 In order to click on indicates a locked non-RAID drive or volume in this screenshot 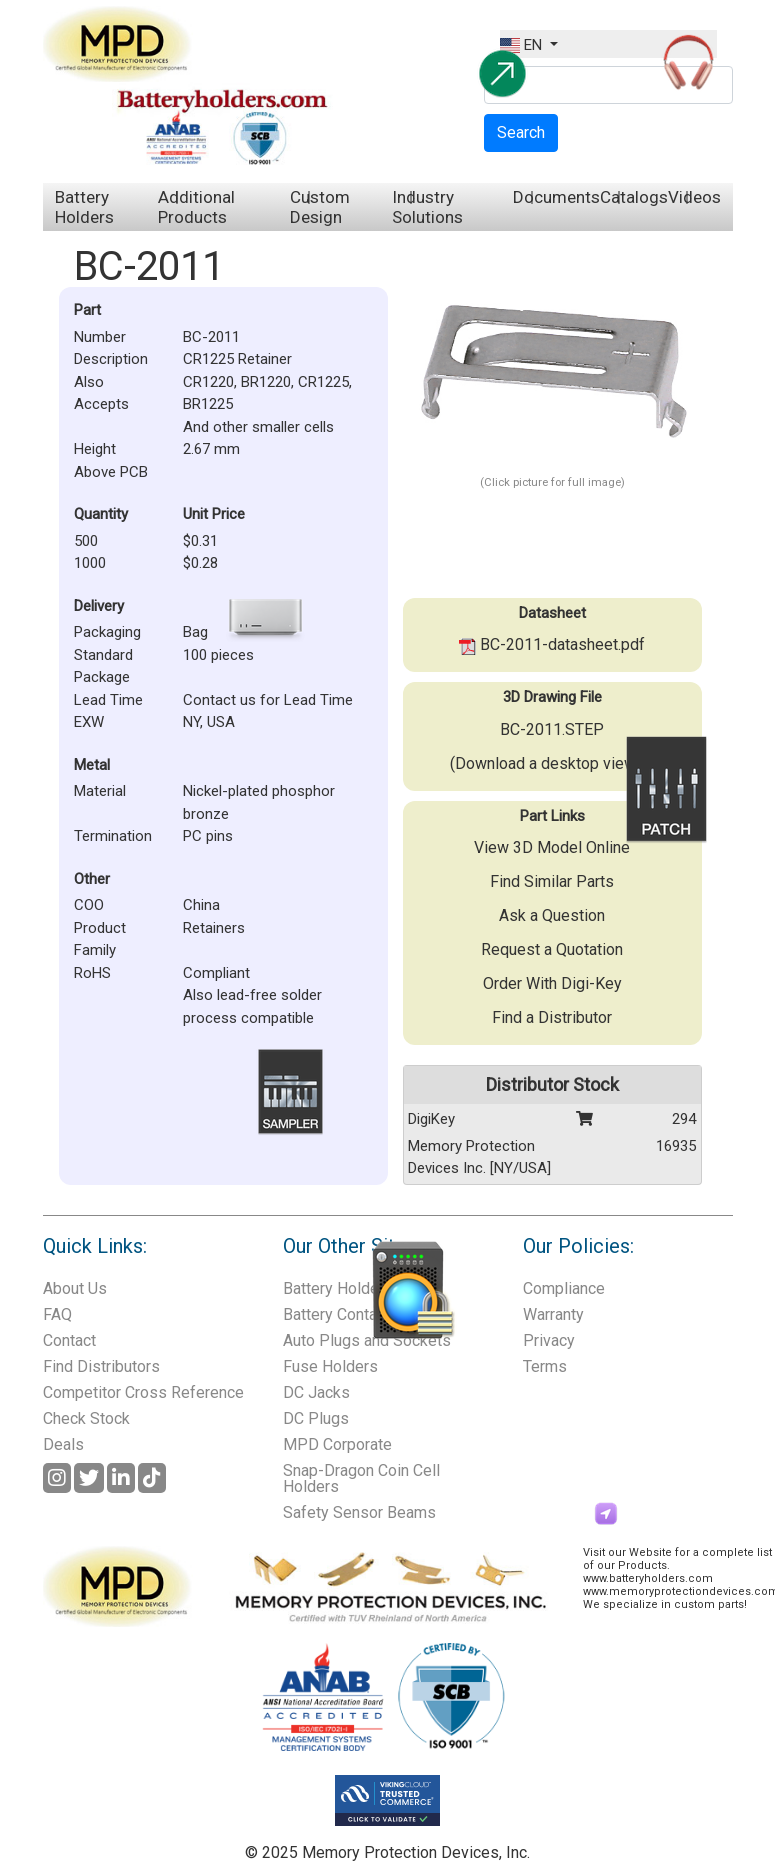, I will do `click(408, 1290)`.